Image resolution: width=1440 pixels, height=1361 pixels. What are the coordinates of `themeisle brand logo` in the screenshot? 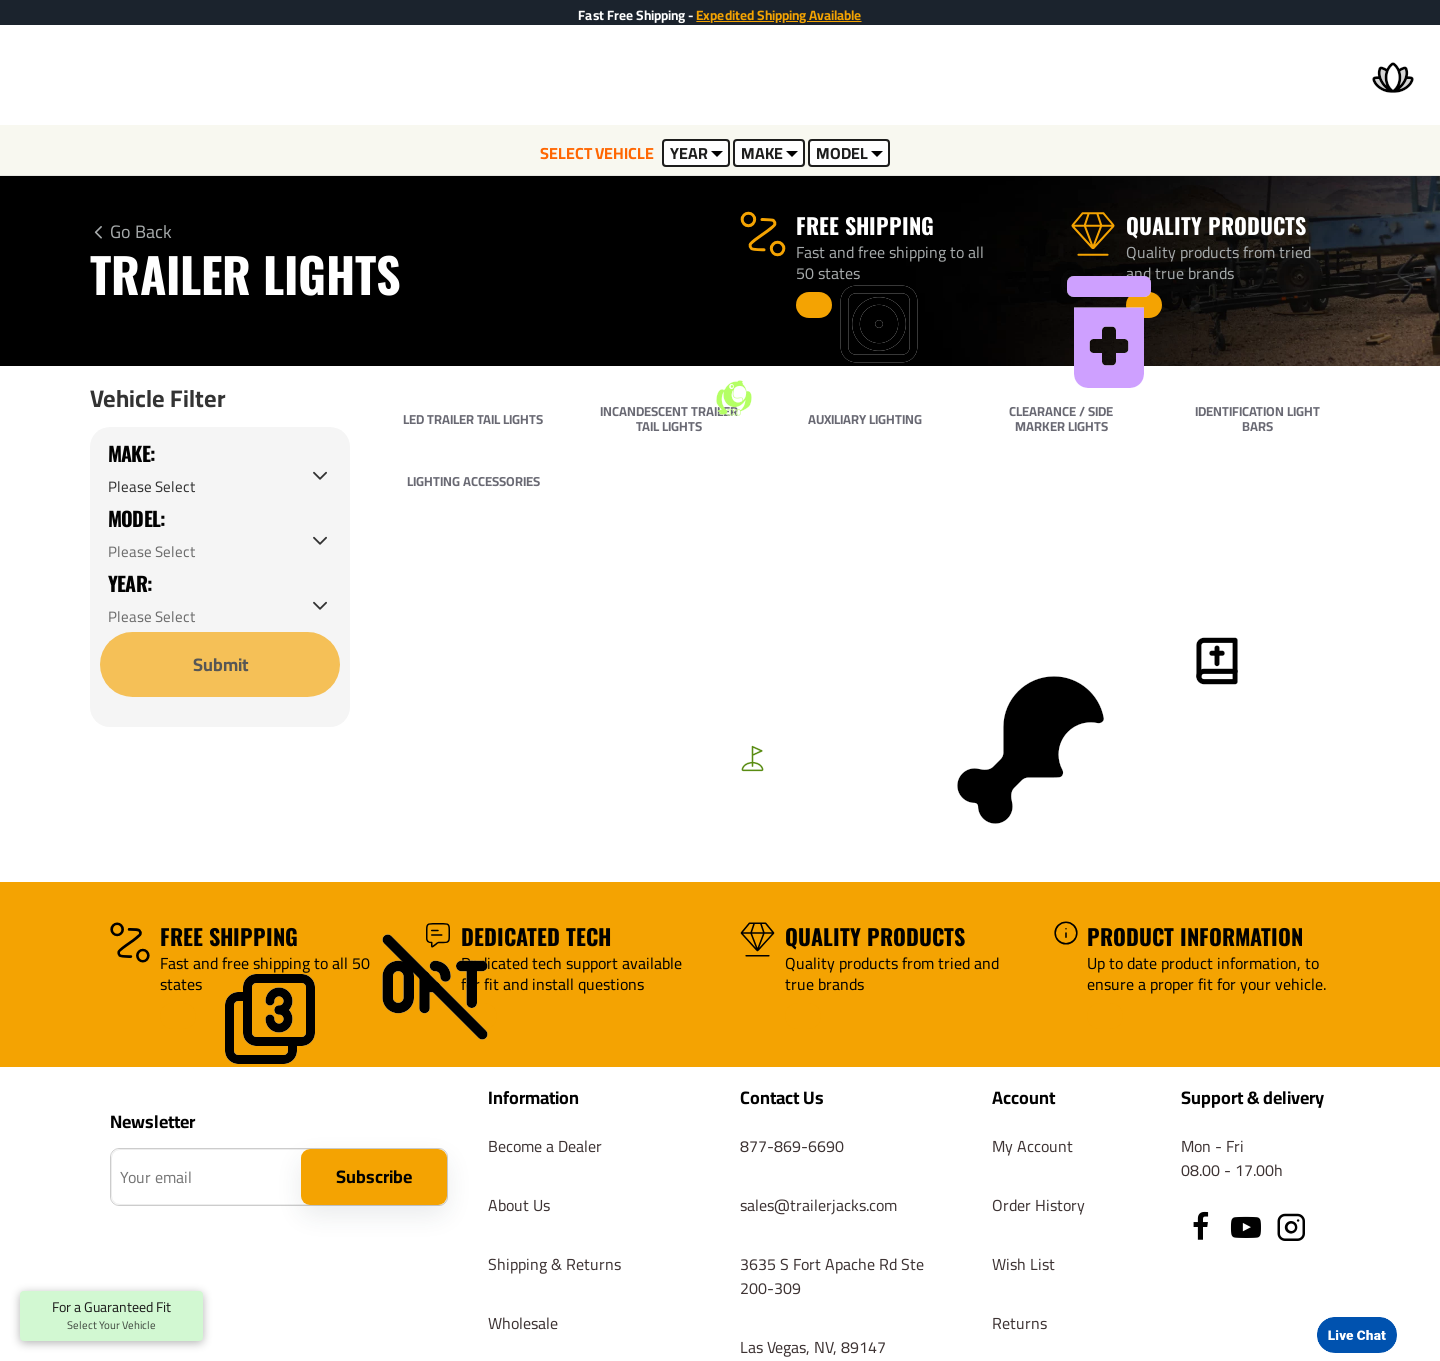 It's located at (734, 398).